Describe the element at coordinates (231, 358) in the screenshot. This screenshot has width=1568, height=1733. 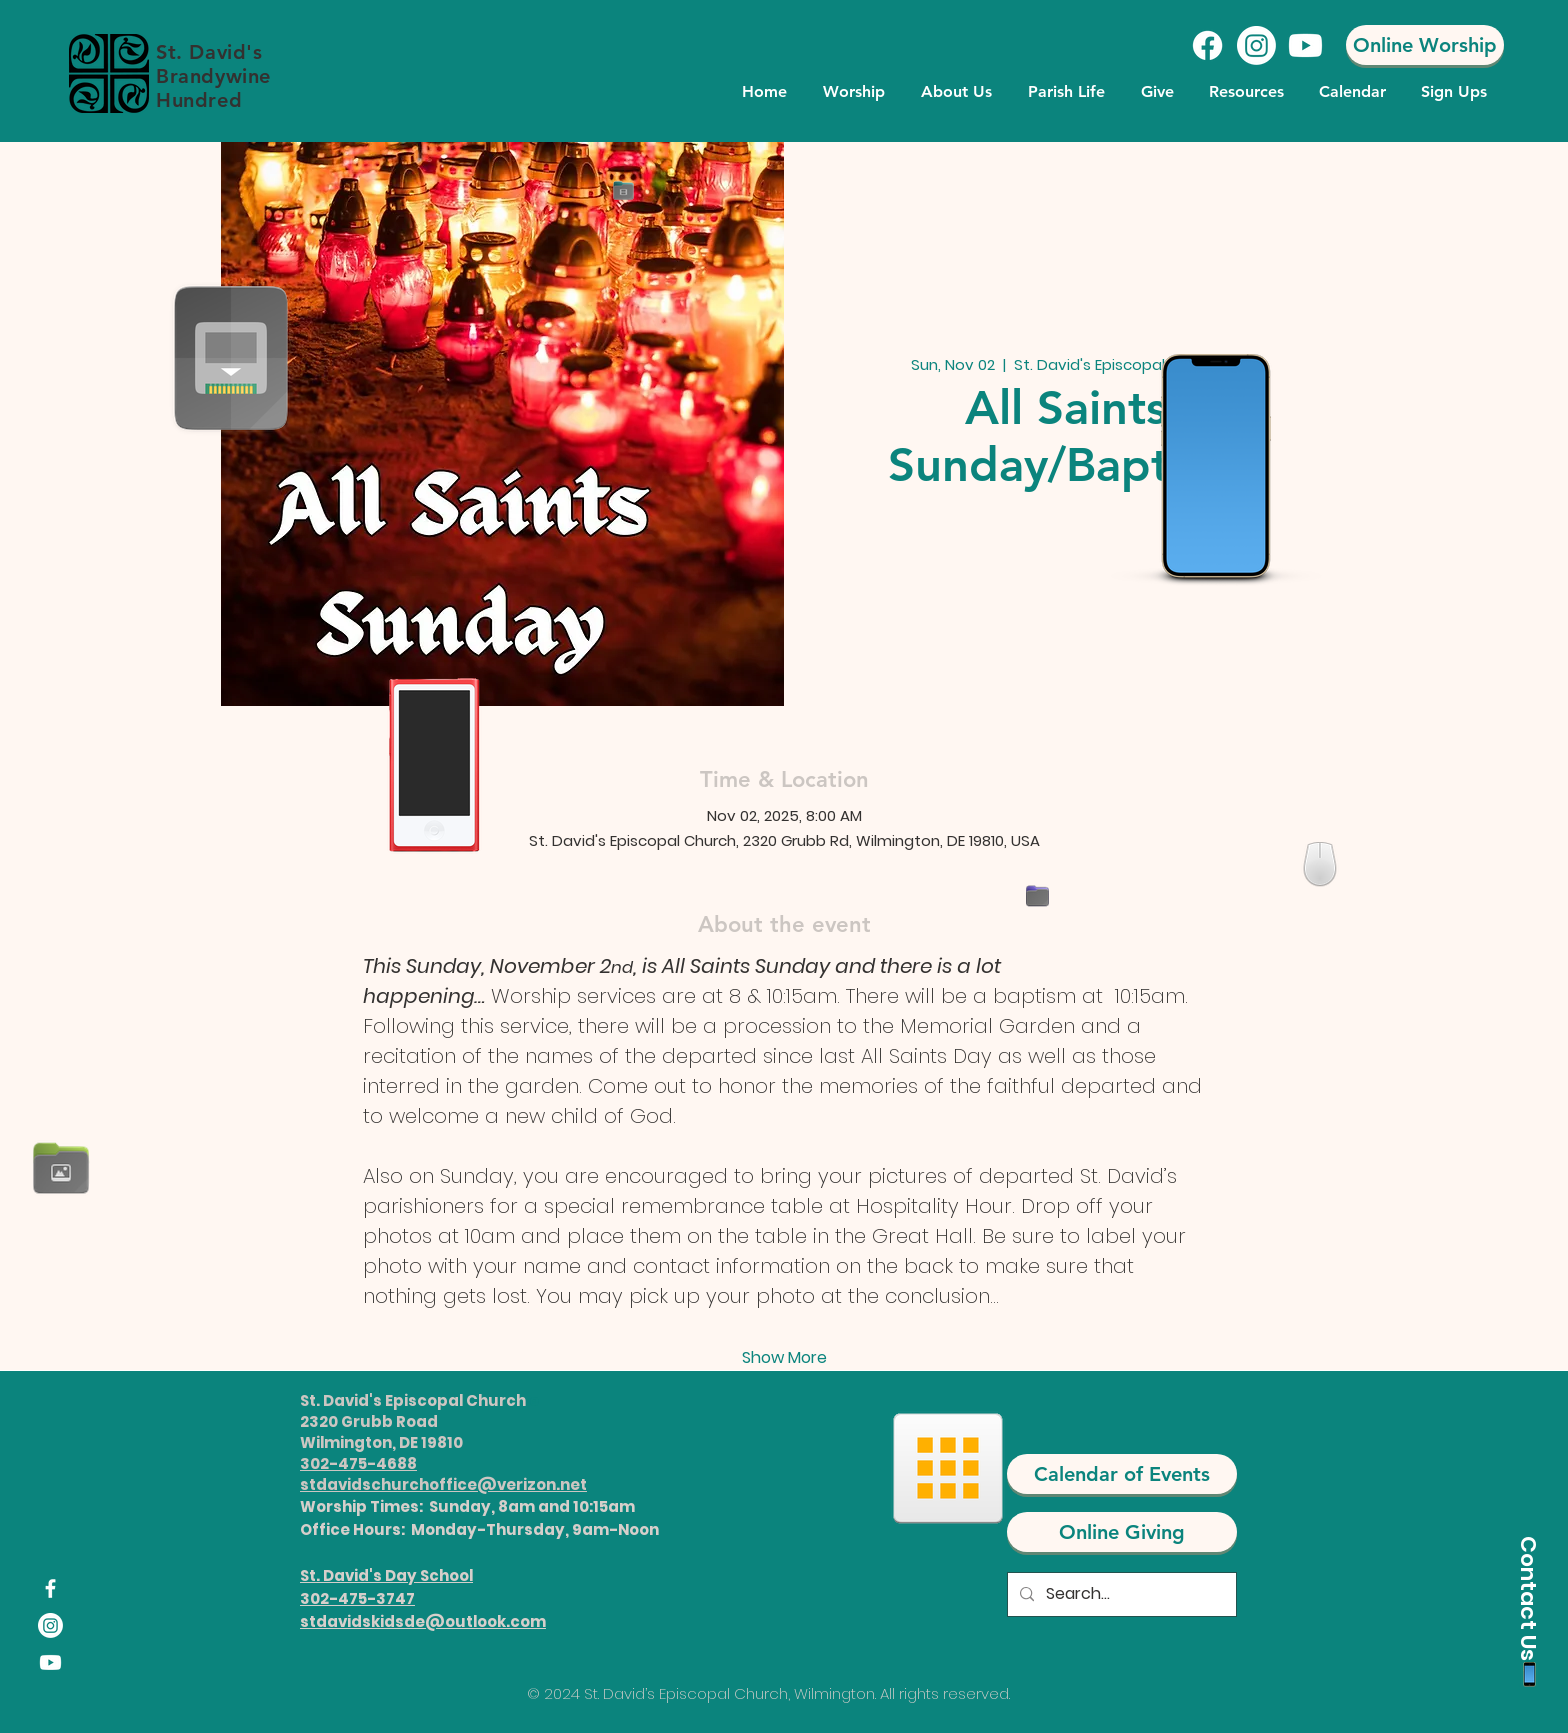
I see `n64 game rom file` at that location.